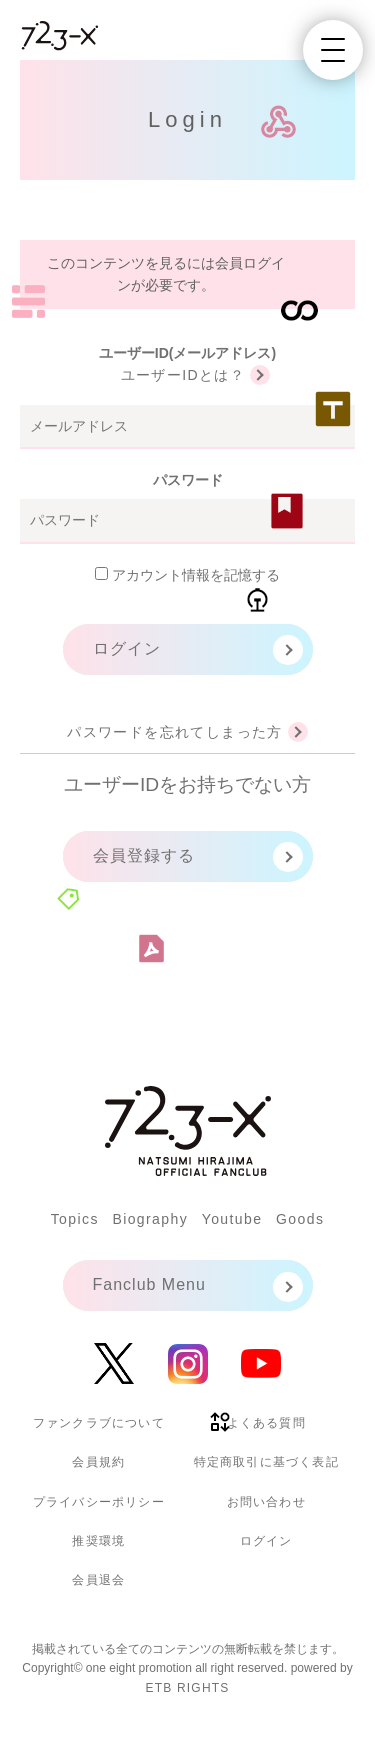 The image size is (375, 1748). Describe the element at coordinates (278, 122) in the screenshot. I see `configure webhook integrations` at that location.